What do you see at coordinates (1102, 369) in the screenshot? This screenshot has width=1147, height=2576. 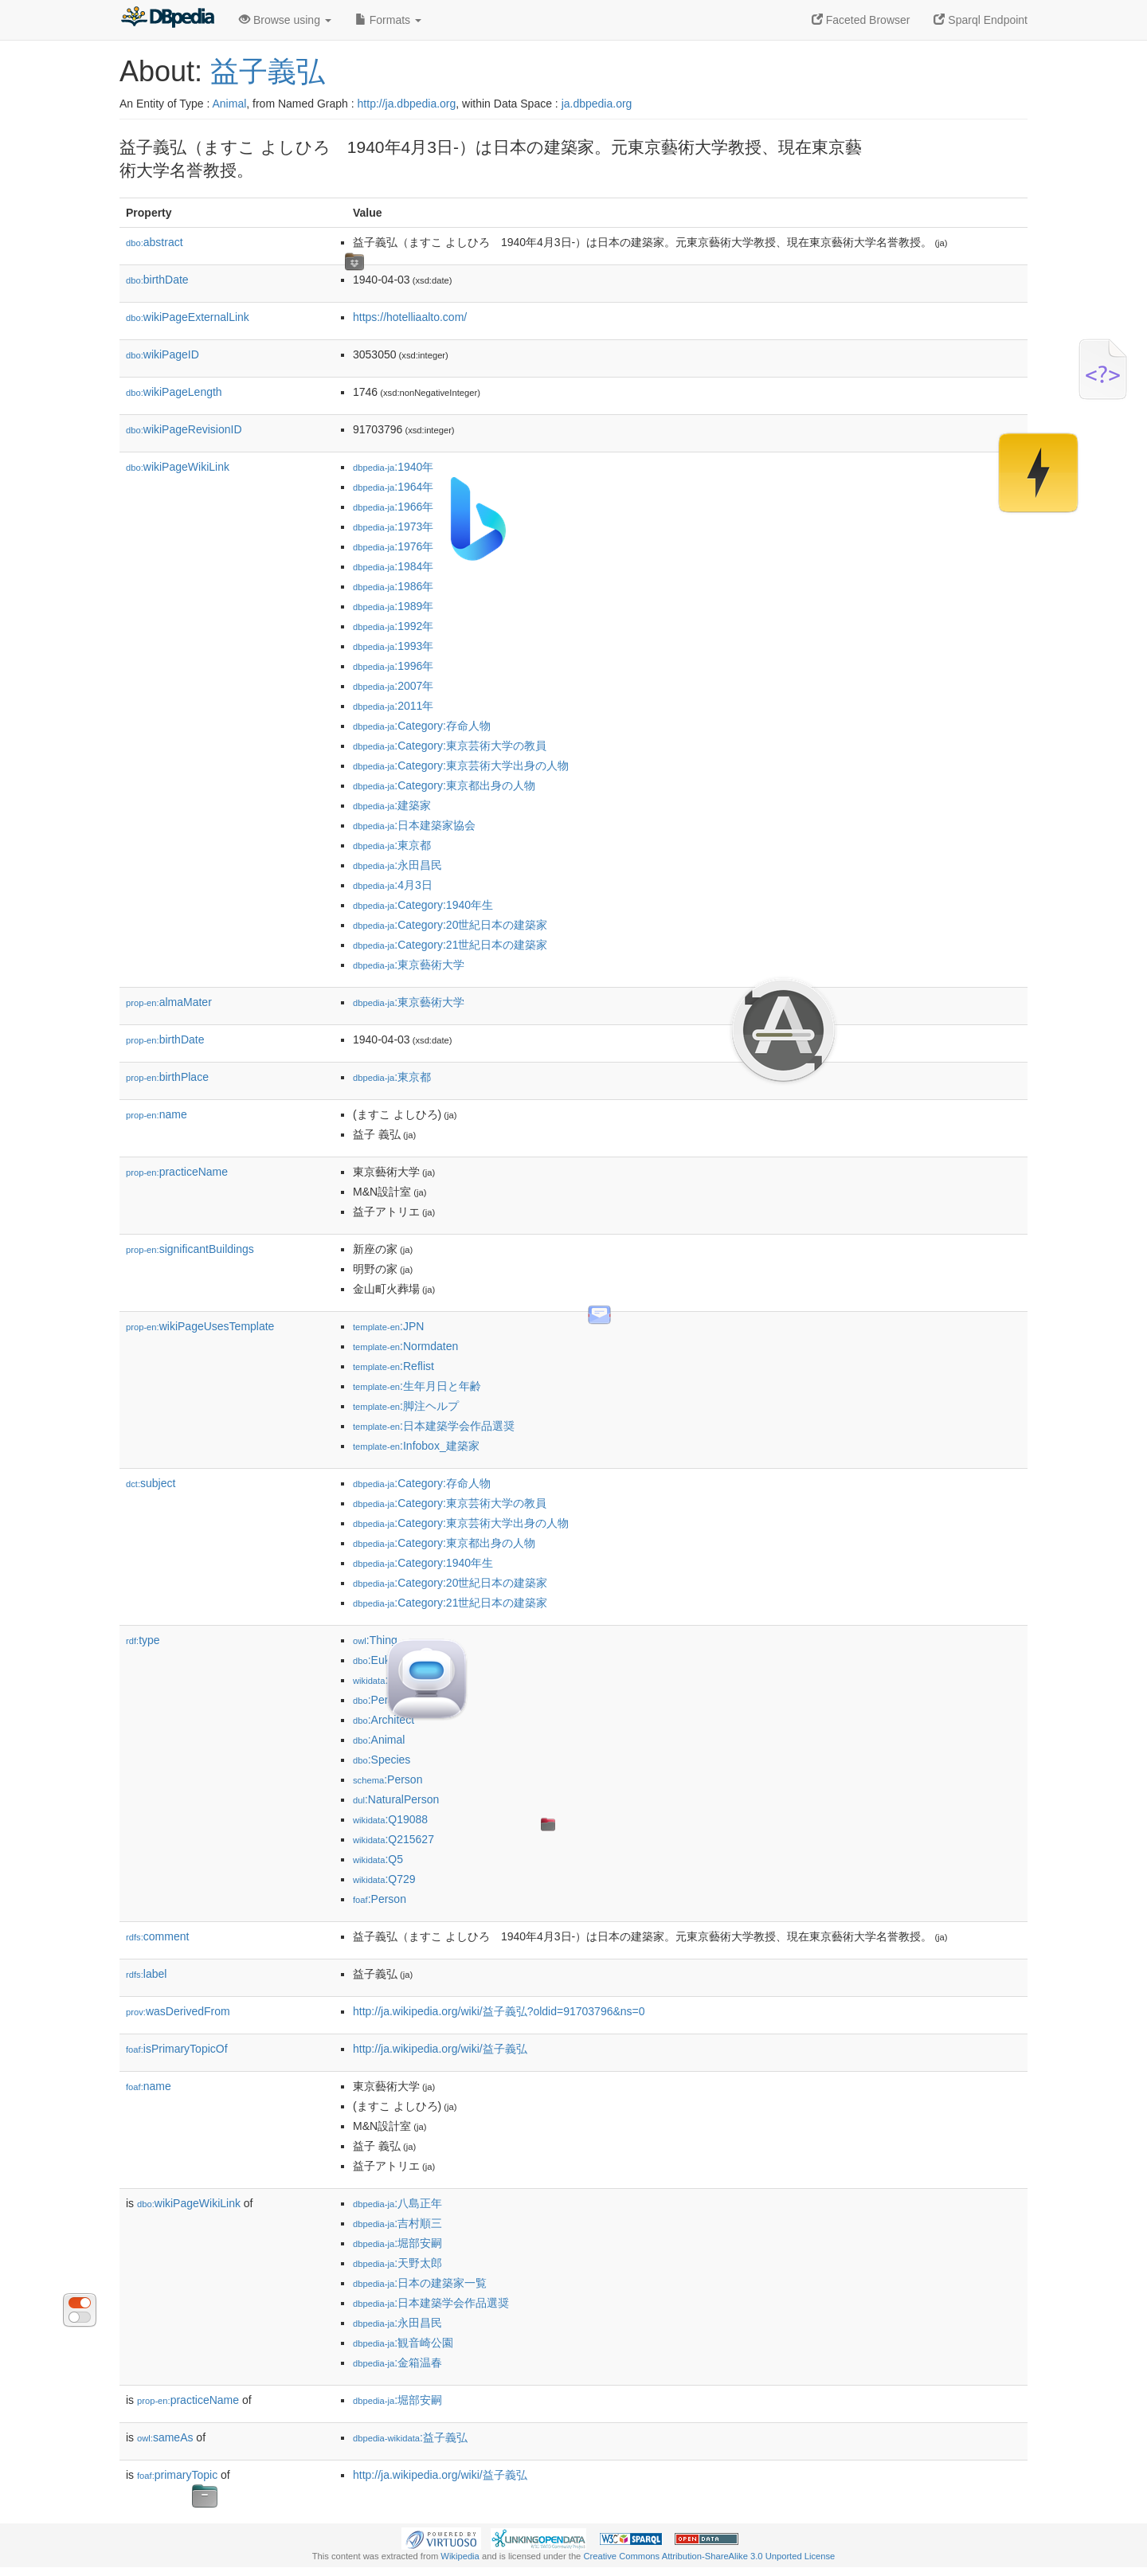 I see `a php source code file` at bounding box center [1102, 369].